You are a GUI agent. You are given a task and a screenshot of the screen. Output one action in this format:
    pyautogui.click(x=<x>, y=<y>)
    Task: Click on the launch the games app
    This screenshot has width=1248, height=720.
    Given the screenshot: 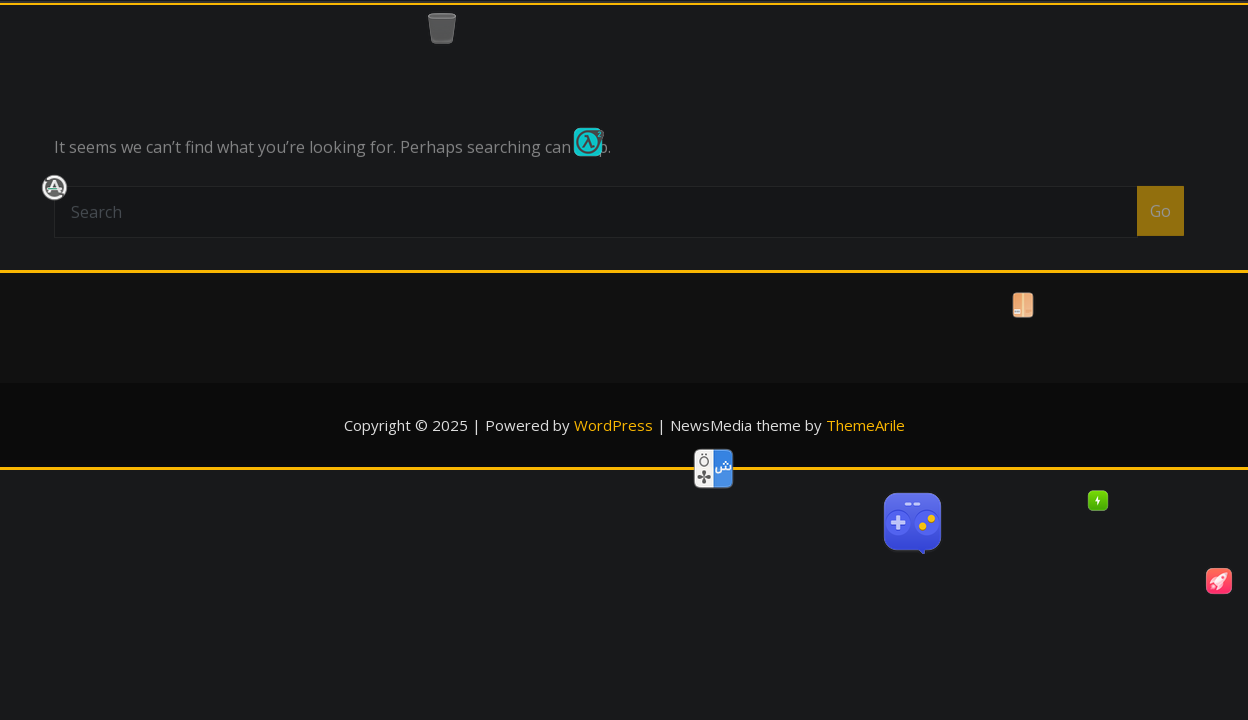 What is the action you would take?
    pyautogui.click(x=1219, y=581)
    